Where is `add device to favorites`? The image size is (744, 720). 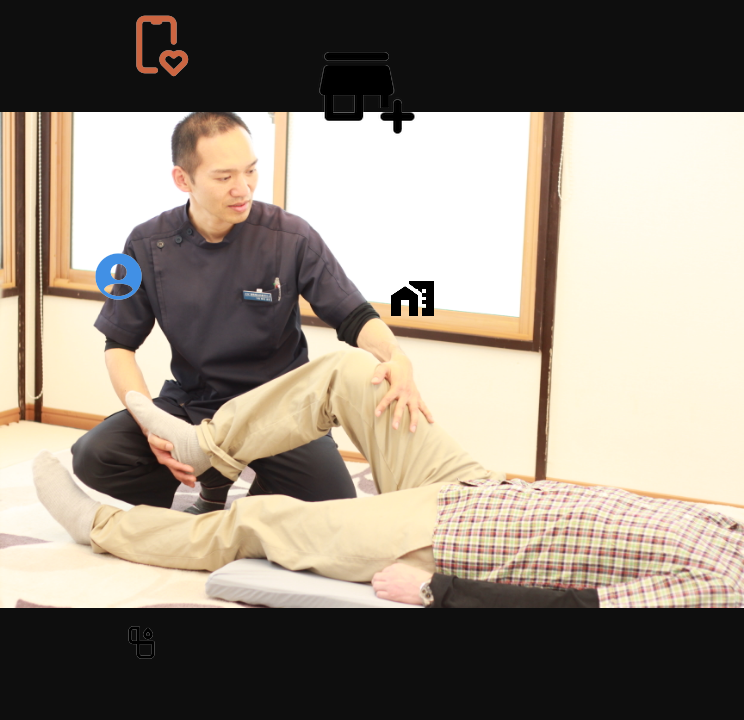
add device to favorites is located at coordinates (156, 44).